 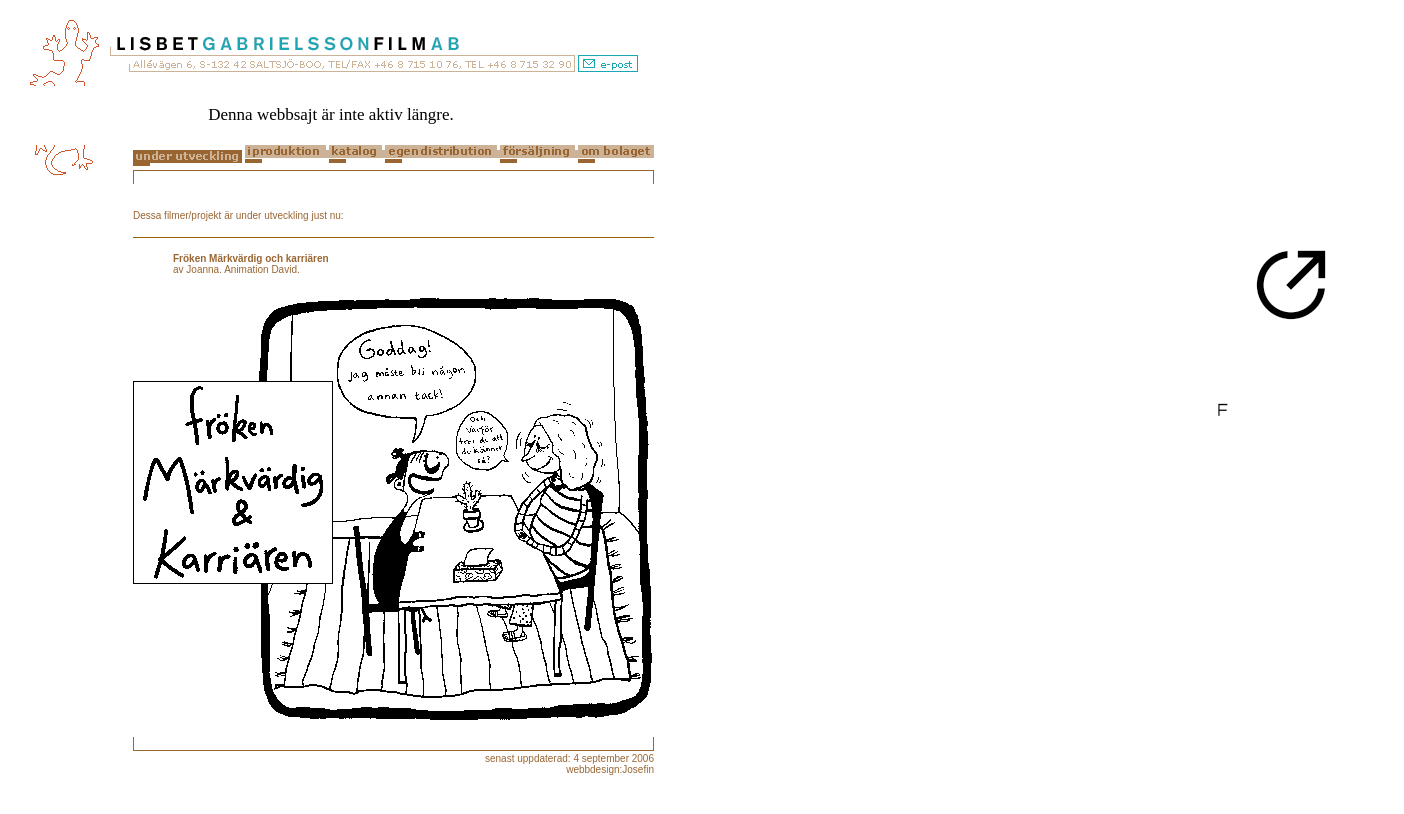 What do you see at coordinates (1222, 409) in the screenshot?
I see `switch to monospace font` at bounding box center [1222, 409].